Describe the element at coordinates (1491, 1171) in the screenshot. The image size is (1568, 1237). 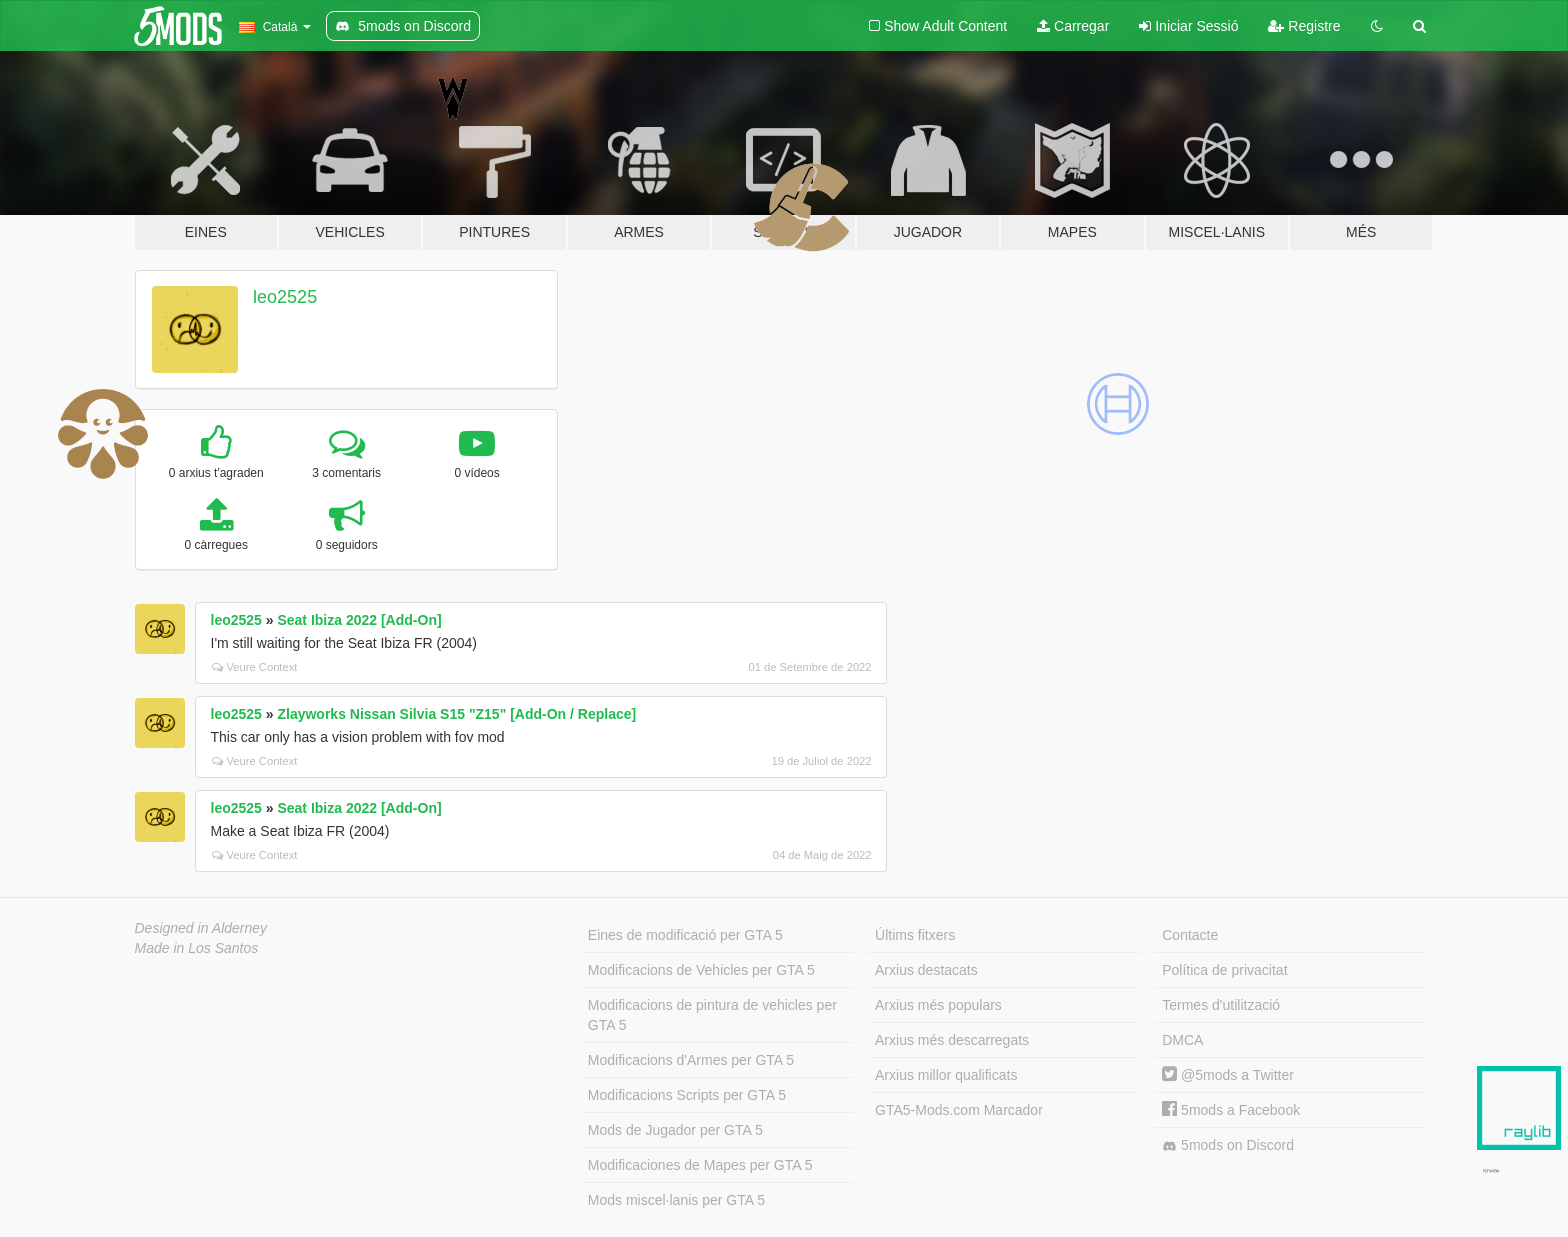
I see `PlayStation Vita brand logo` at that location.